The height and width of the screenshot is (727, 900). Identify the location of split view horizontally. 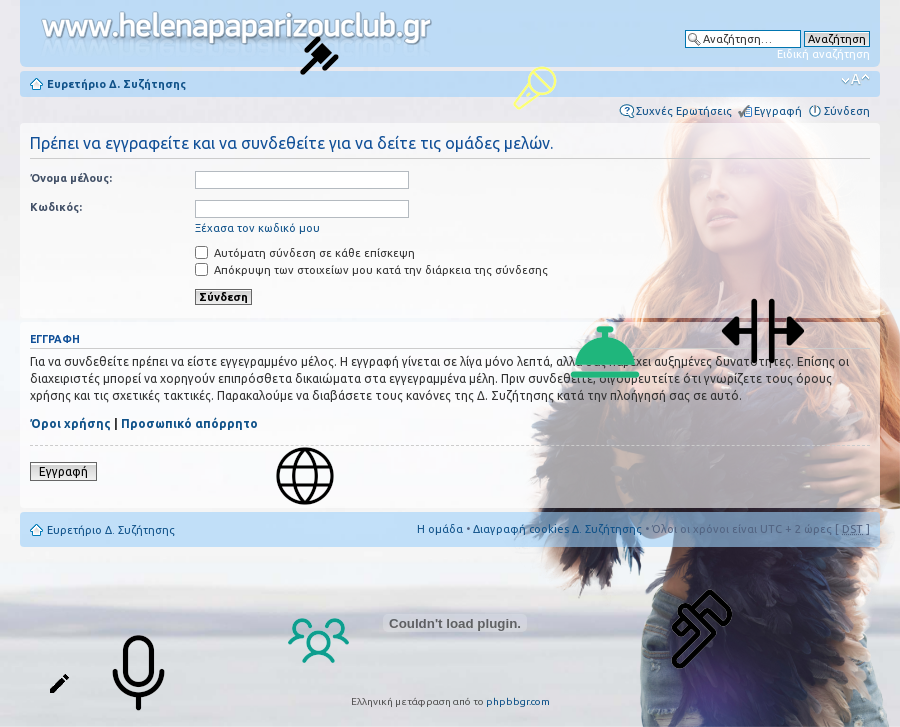
(763, 331).